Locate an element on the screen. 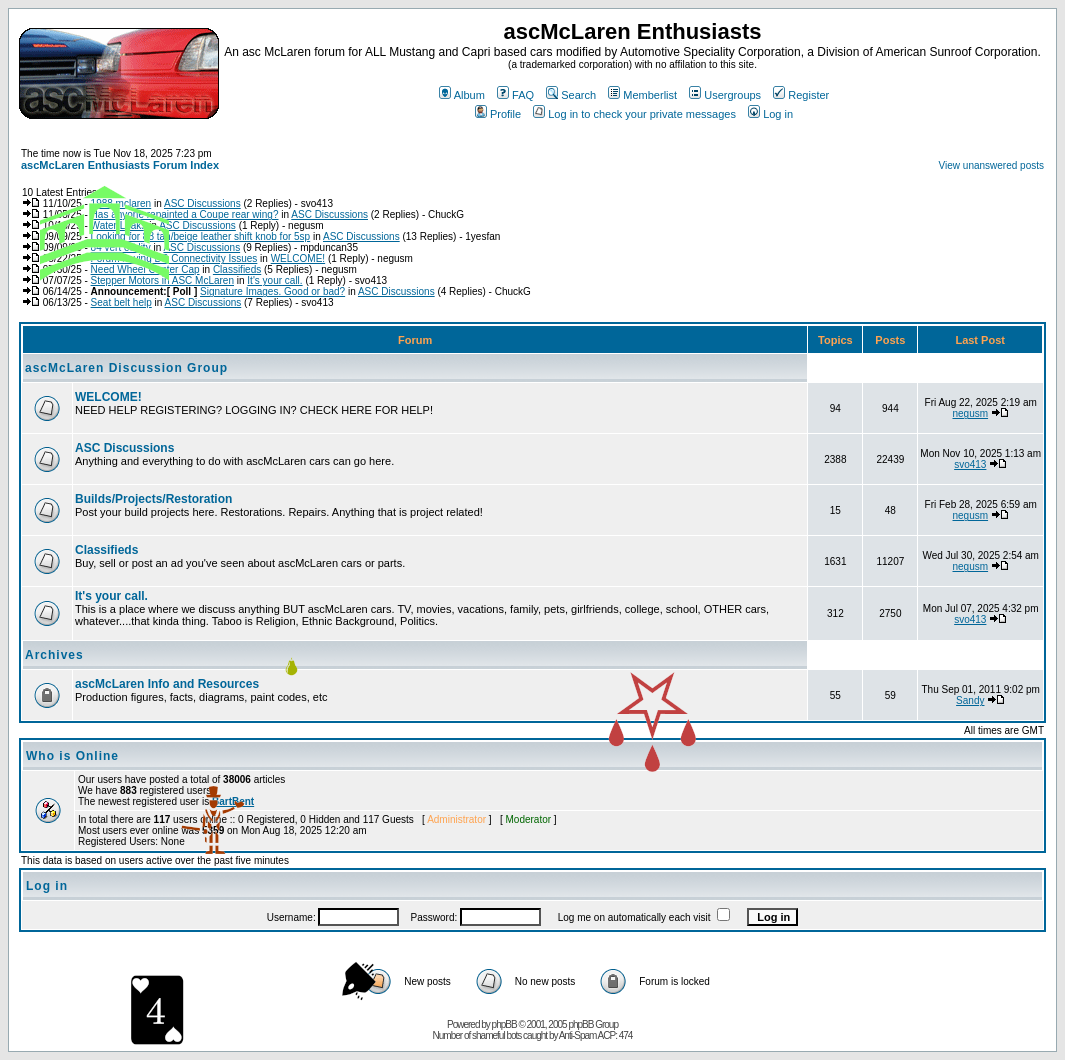  launch bombing run or airstrike action is located at coordinates (359, 981).